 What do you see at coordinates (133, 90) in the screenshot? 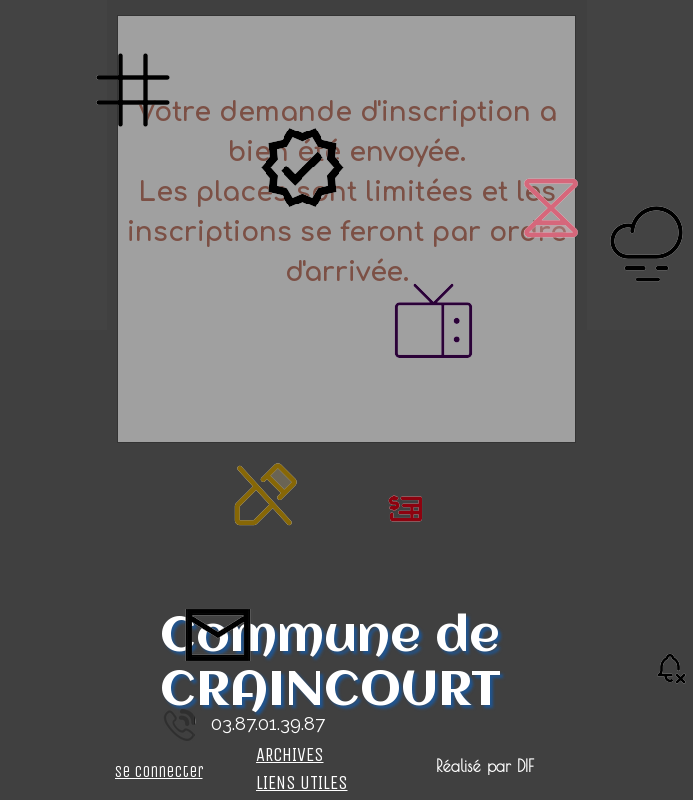
I see `view or browse hashtags` at bounding box center [133, 90].